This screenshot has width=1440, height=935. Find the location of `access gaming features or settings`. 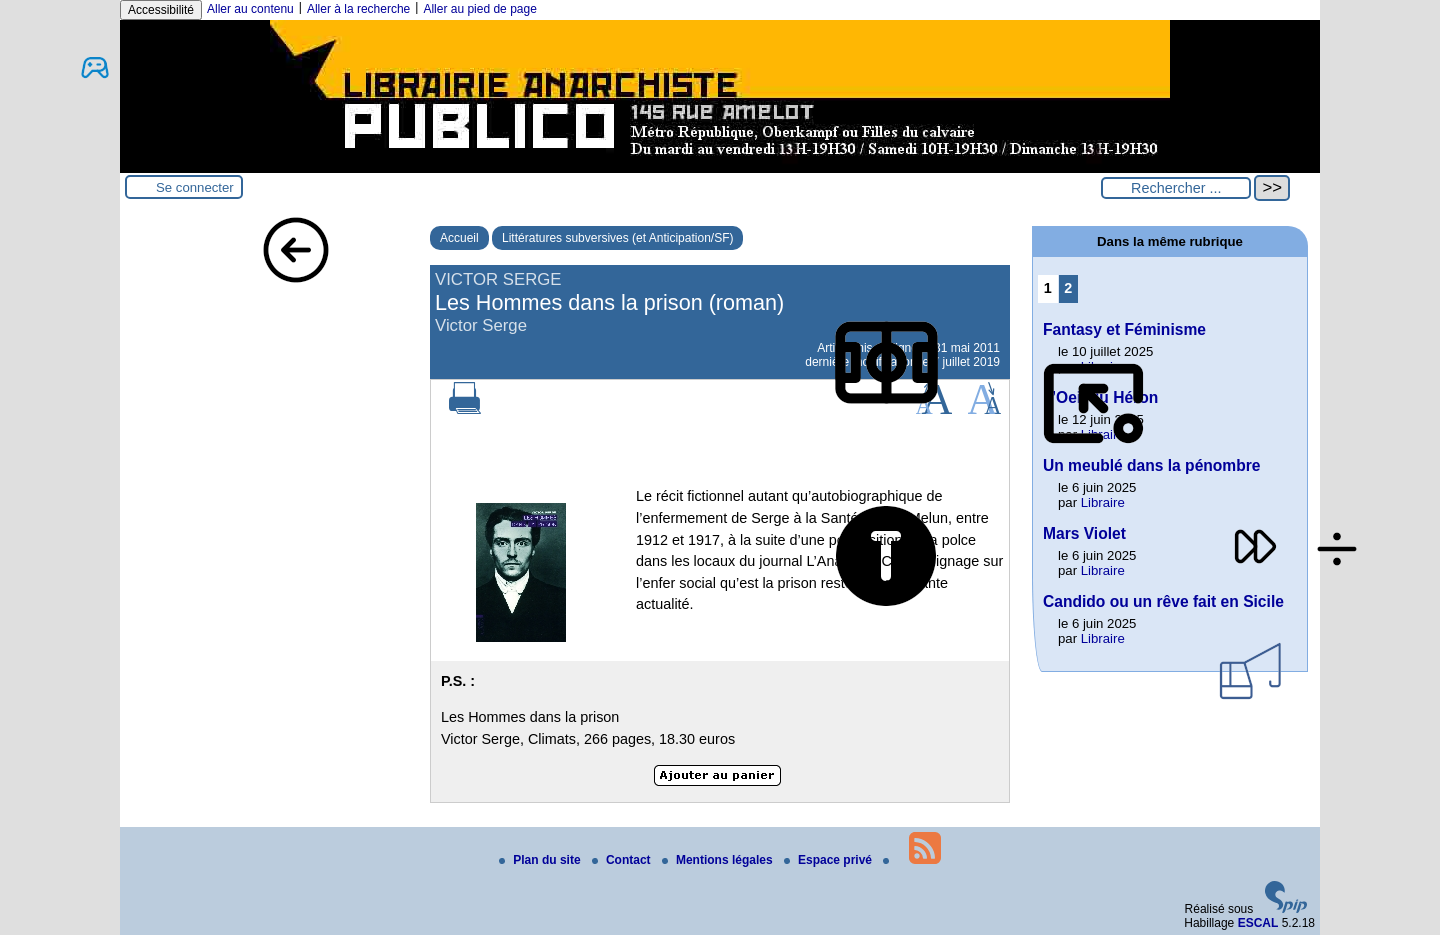

access gaming features or settings is located at coordinates (95, 67).